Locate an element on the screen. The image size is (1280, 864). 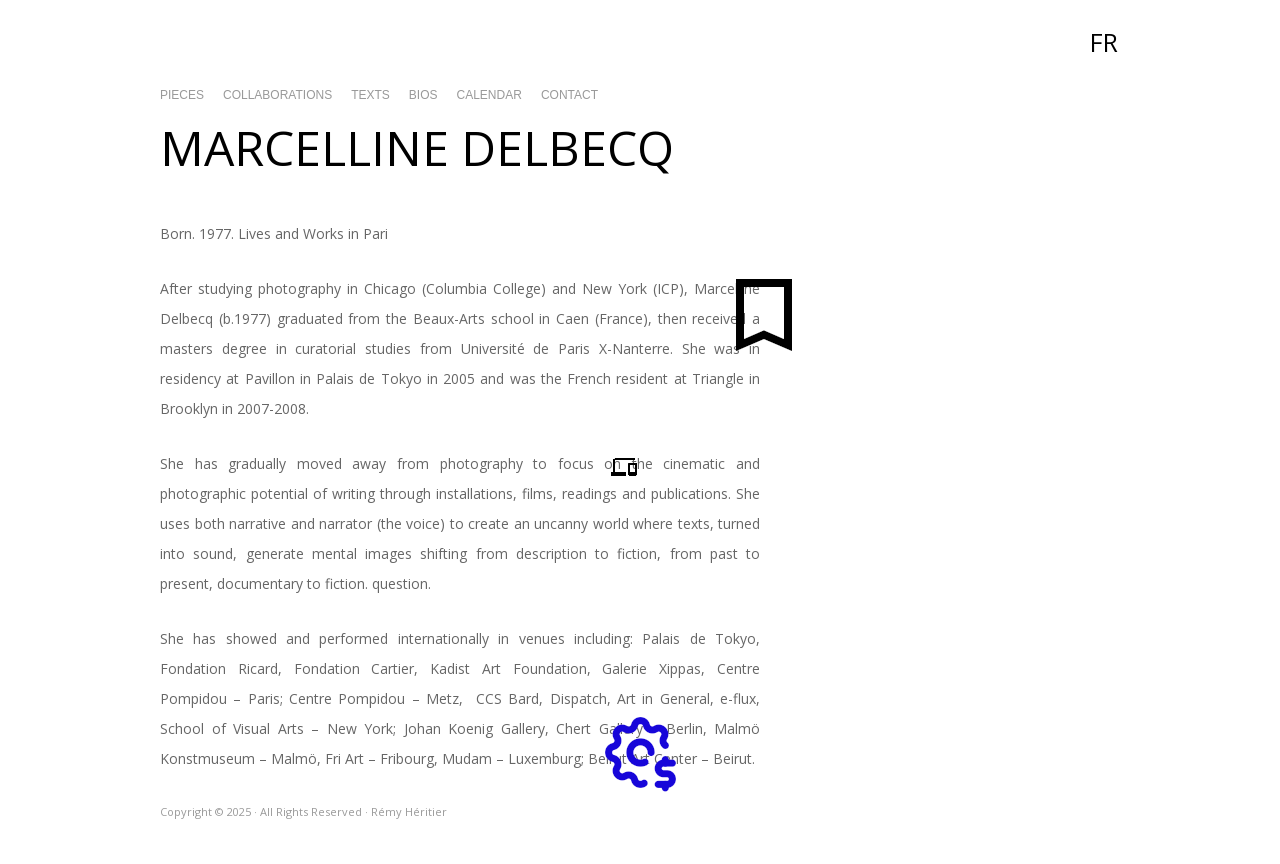
save this item for later is located at coordinates (764, 315).